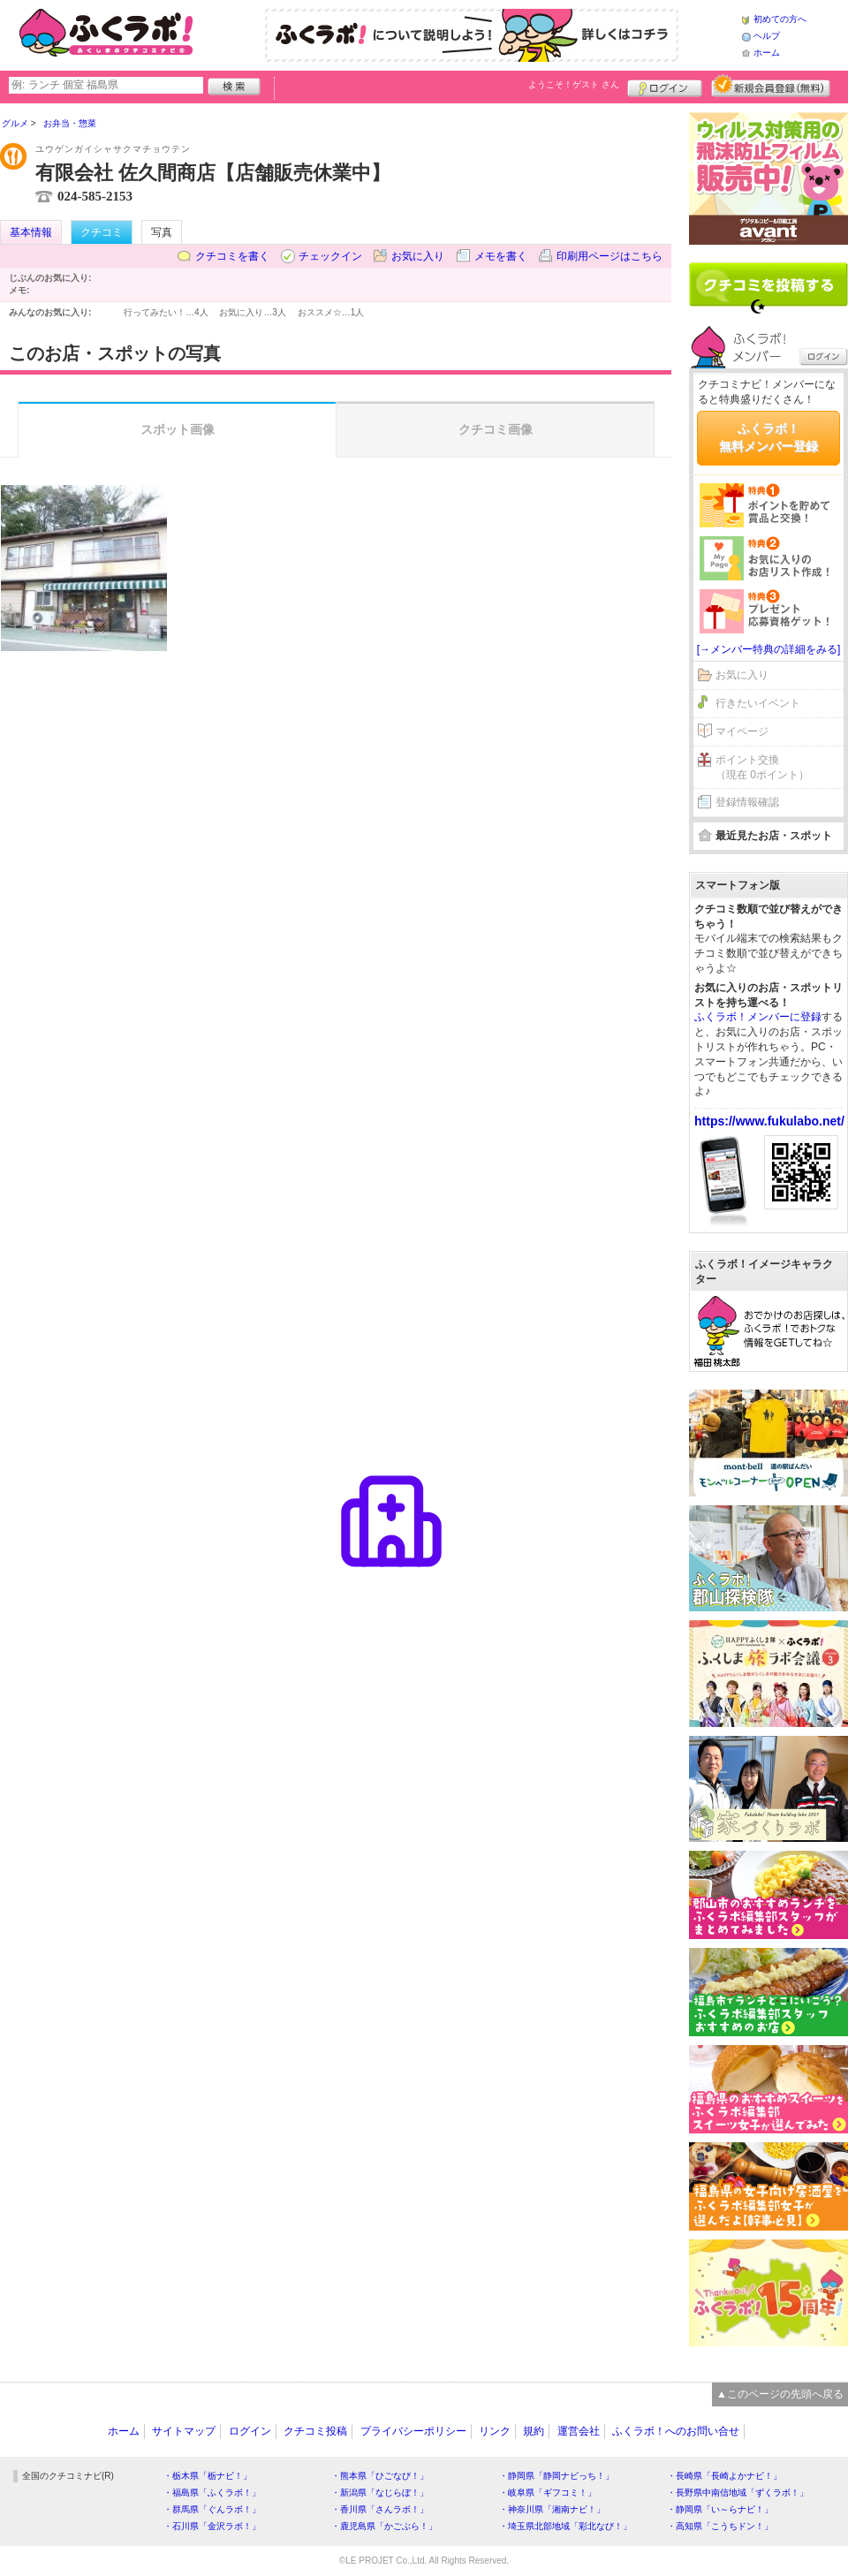  Describe the element at coordinates (758, 307) in the screenshot. I see `indicates islamic religious content or settings` at that location.